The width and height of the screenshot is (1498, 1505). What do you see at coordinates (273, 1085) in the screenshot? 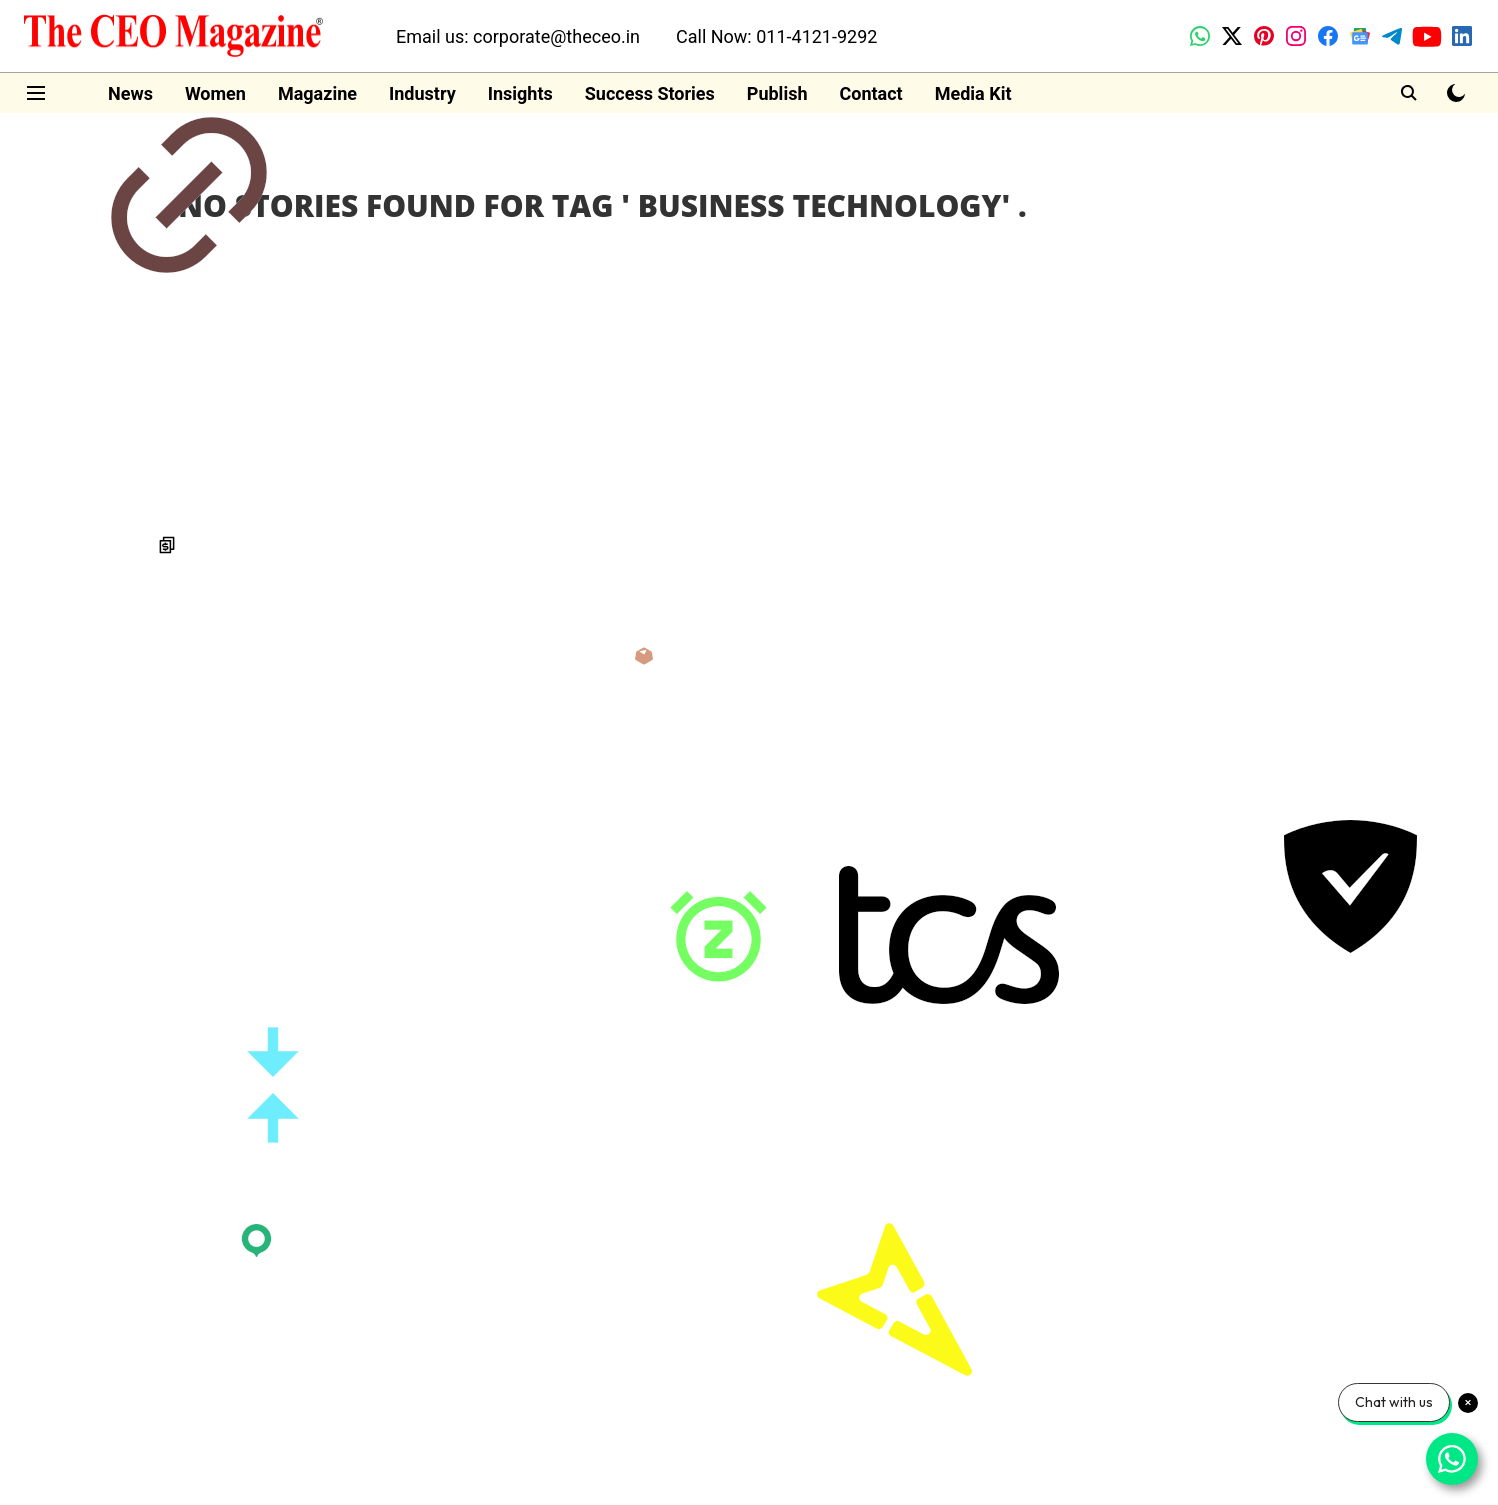
I see `collapse content vertically` at bounding box center [273, 1085].